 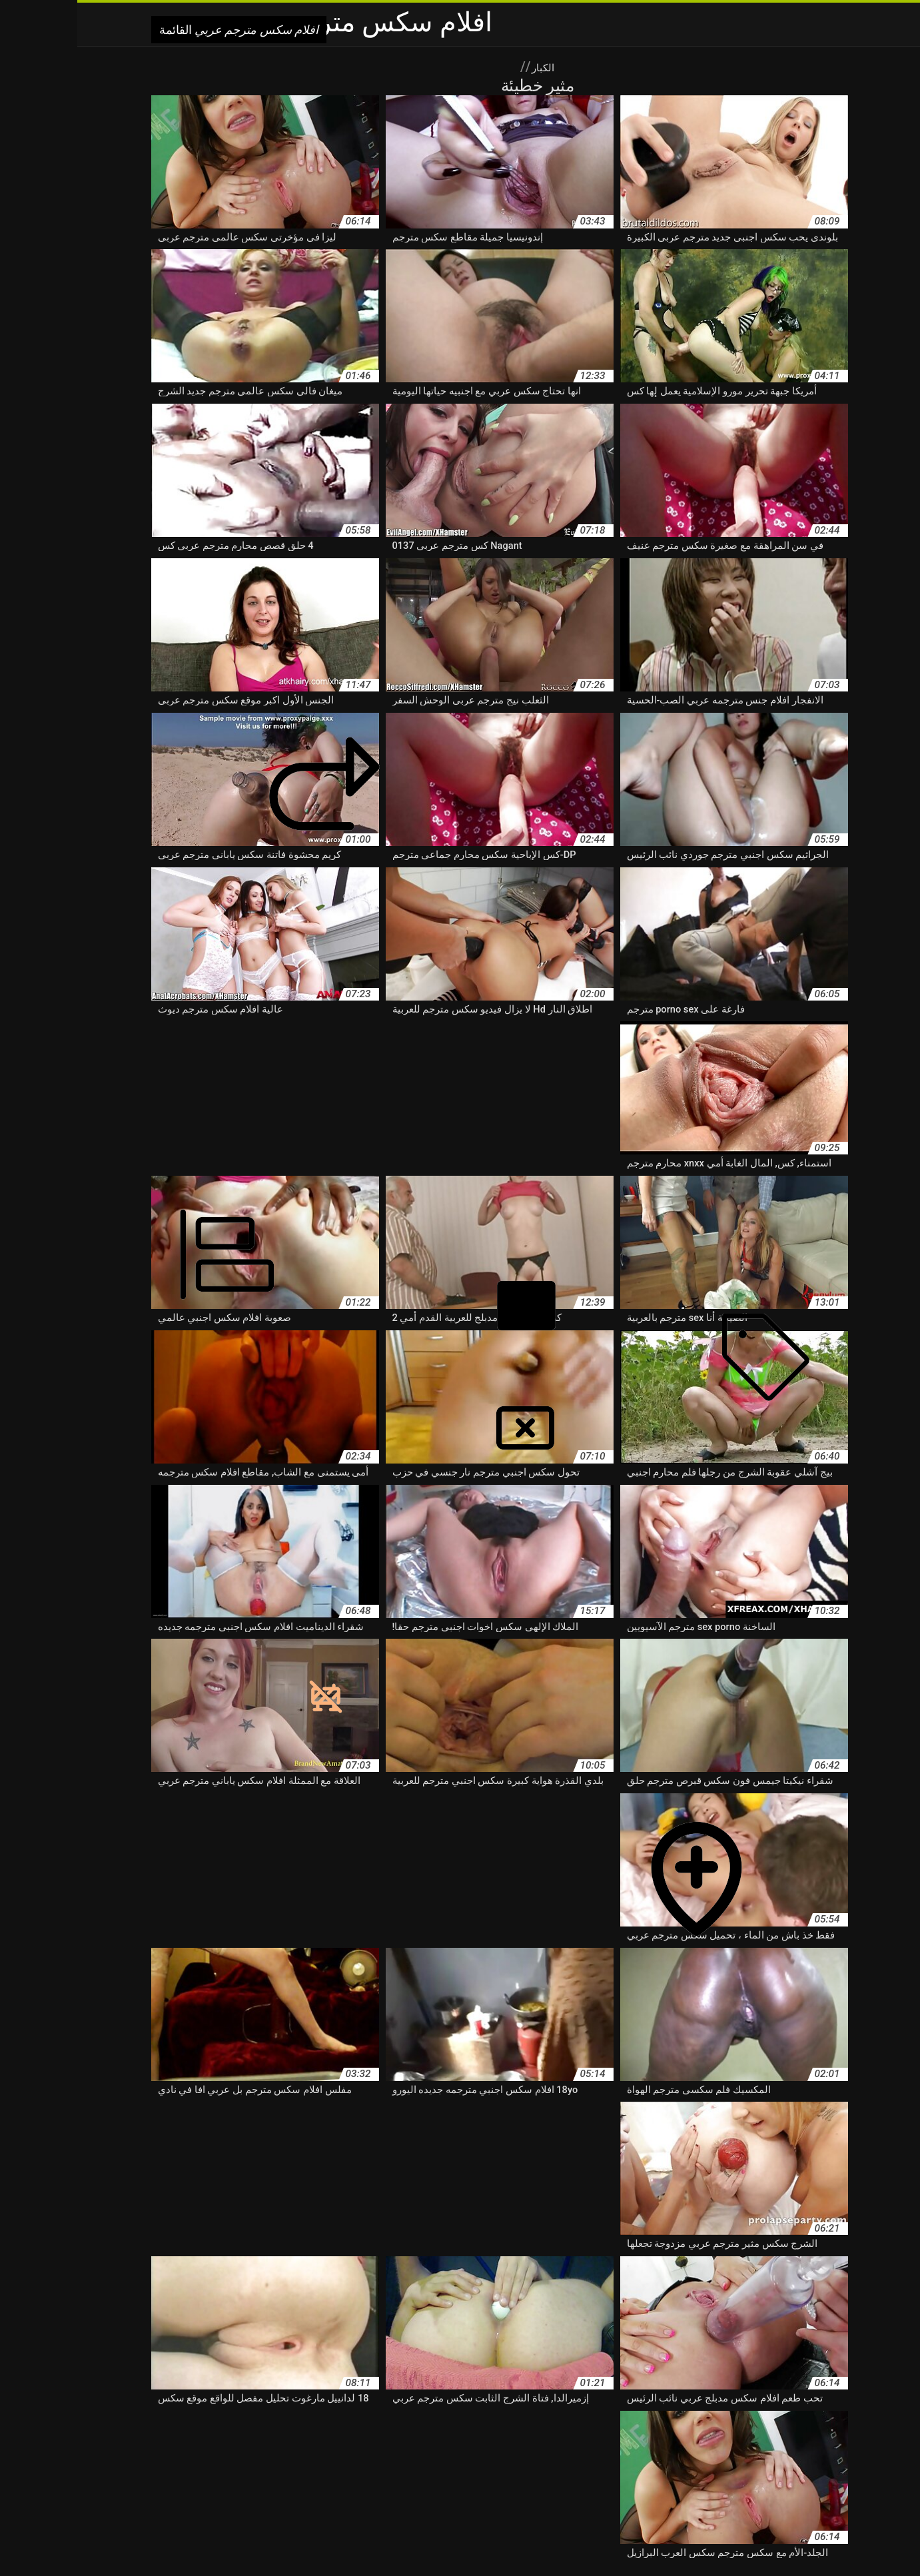 What do you see at coordinates (326, 1697) in the screenshot?
I see `disable road barrier or construction zone` at bounding box center [326, 1697].